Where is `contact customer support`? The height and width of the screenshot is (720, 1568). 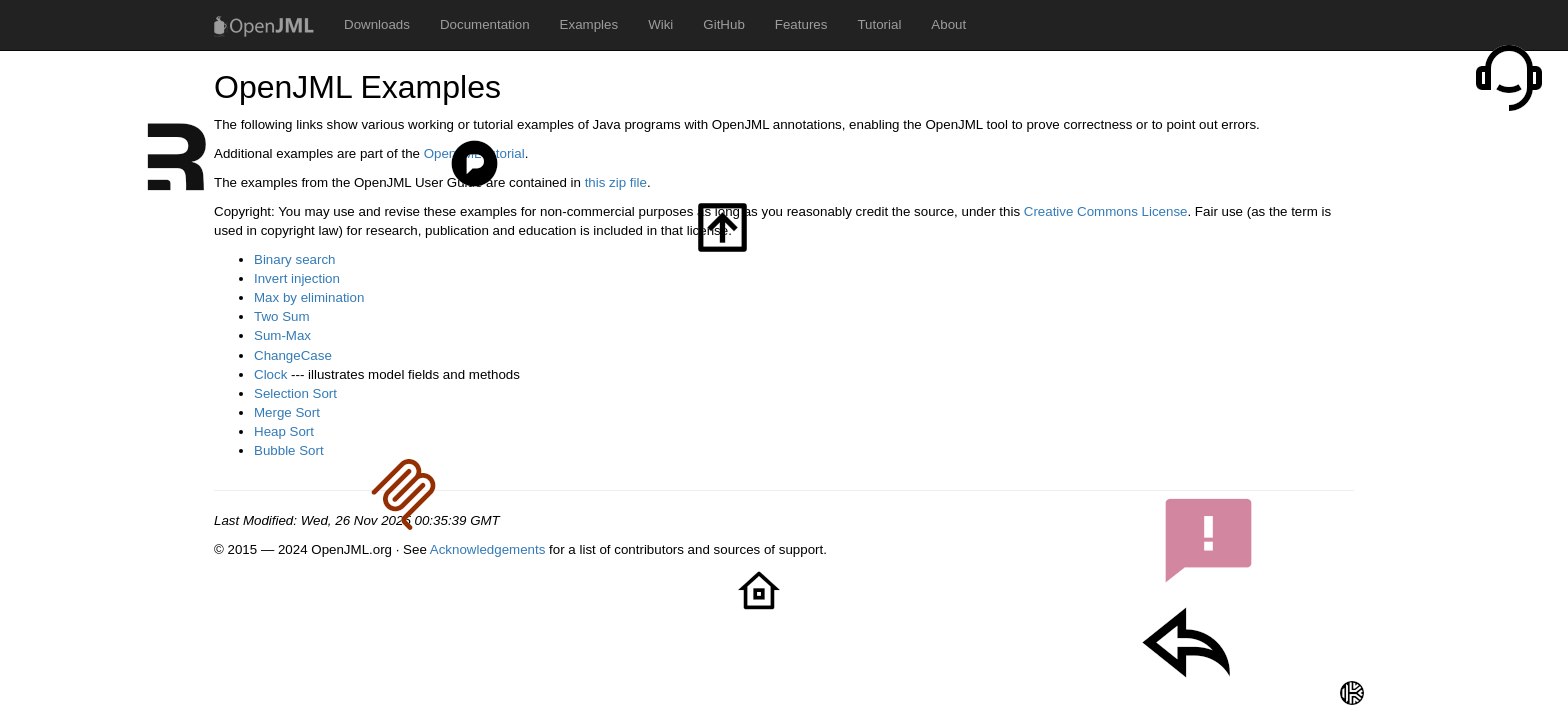
contact customer support is located at coordinates (1509, 78).